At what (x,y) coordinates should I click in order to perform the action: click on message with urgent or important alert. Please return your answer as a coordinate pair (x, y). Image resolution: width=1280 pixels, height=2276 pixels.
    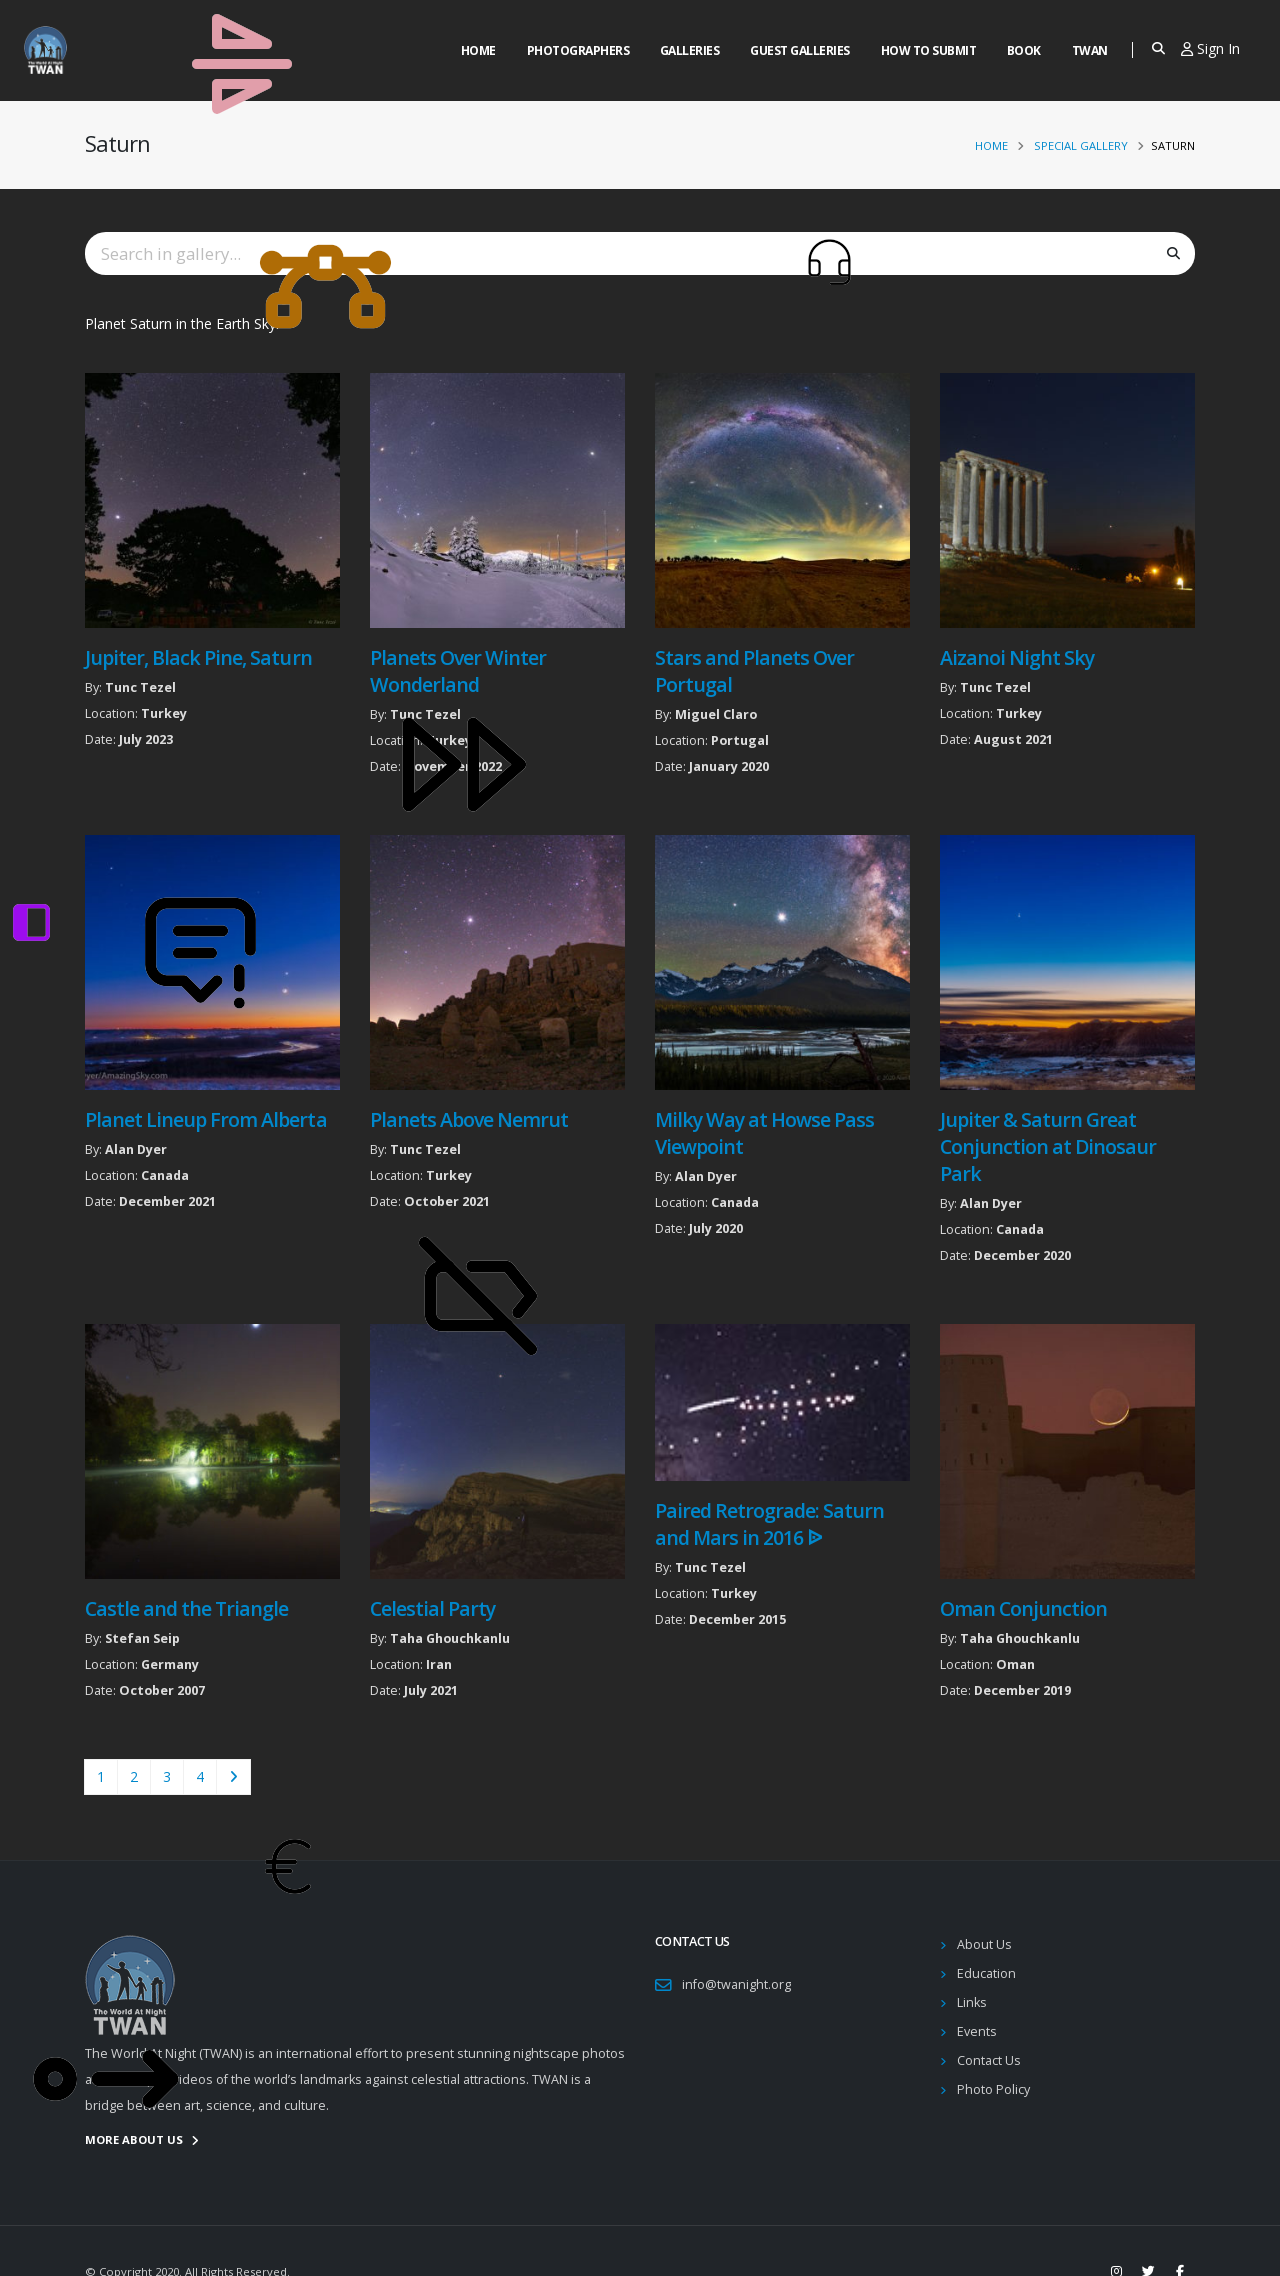
    Looking at the image, I should click on (200, 947).